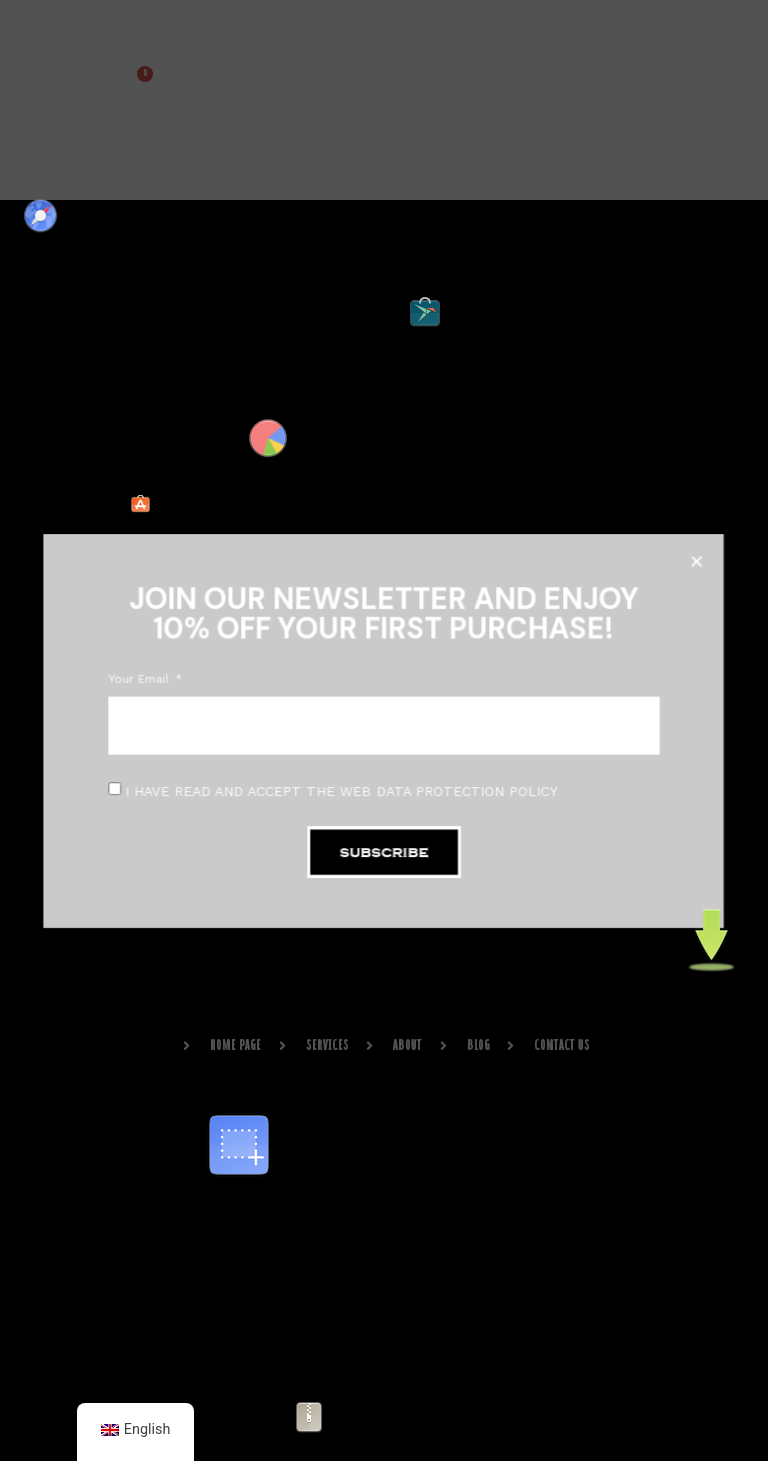  I want to click on open the snap store to browse and install applications, so click(425, 313).